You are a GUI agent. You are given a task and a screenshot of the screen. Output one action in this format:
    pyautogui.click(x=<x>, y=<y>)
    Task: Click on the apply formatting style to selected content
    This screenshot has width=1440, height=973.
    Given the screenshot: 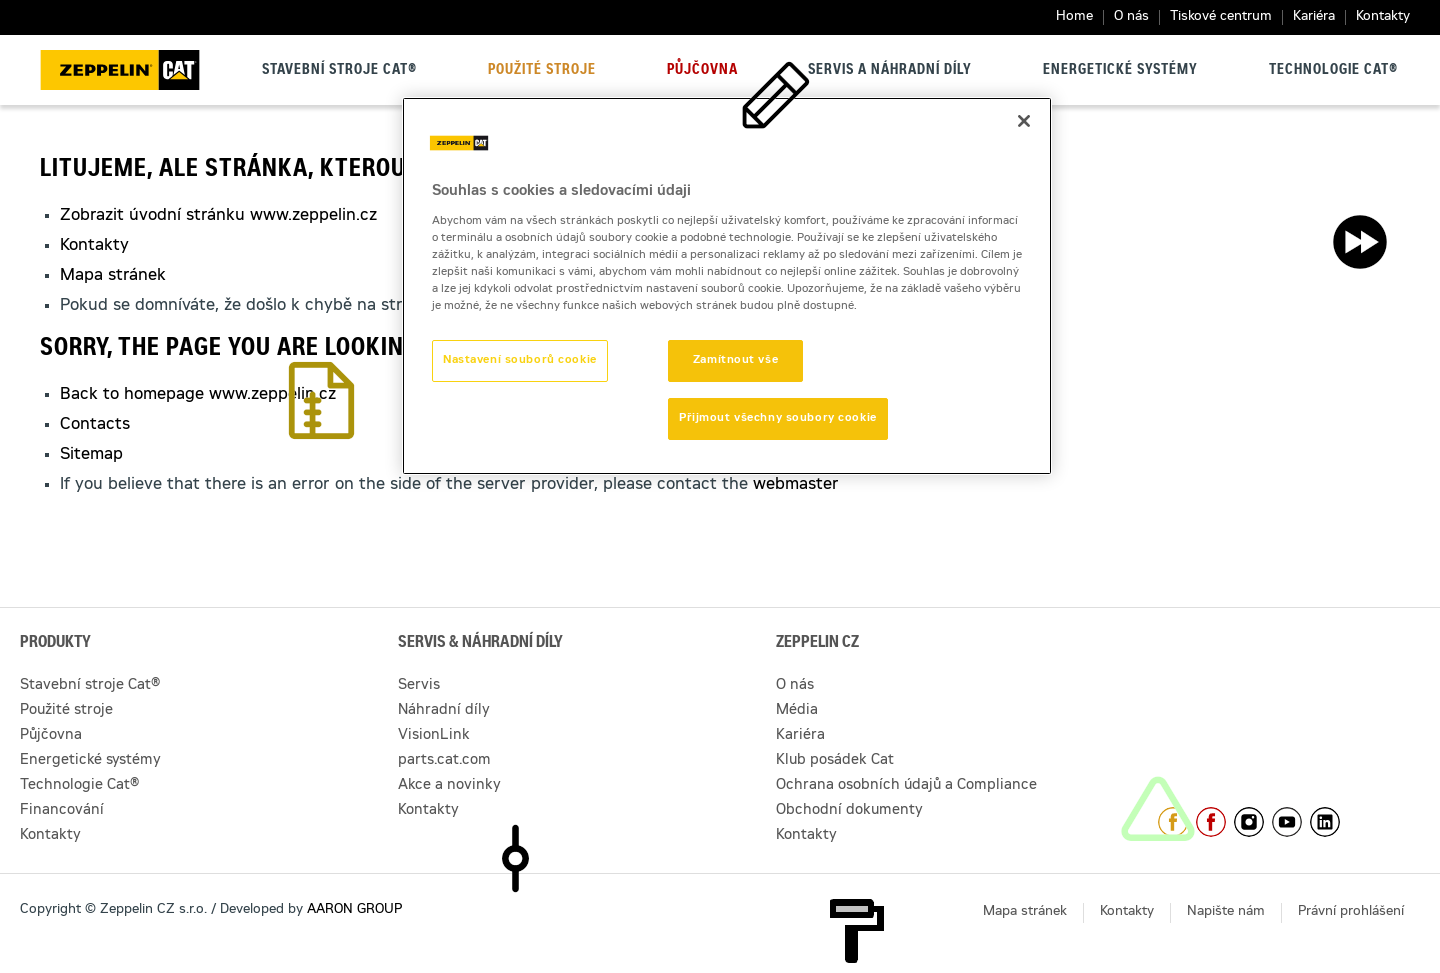 What is the action you would take?
    pyautogui.click(x=855, y=931)
    